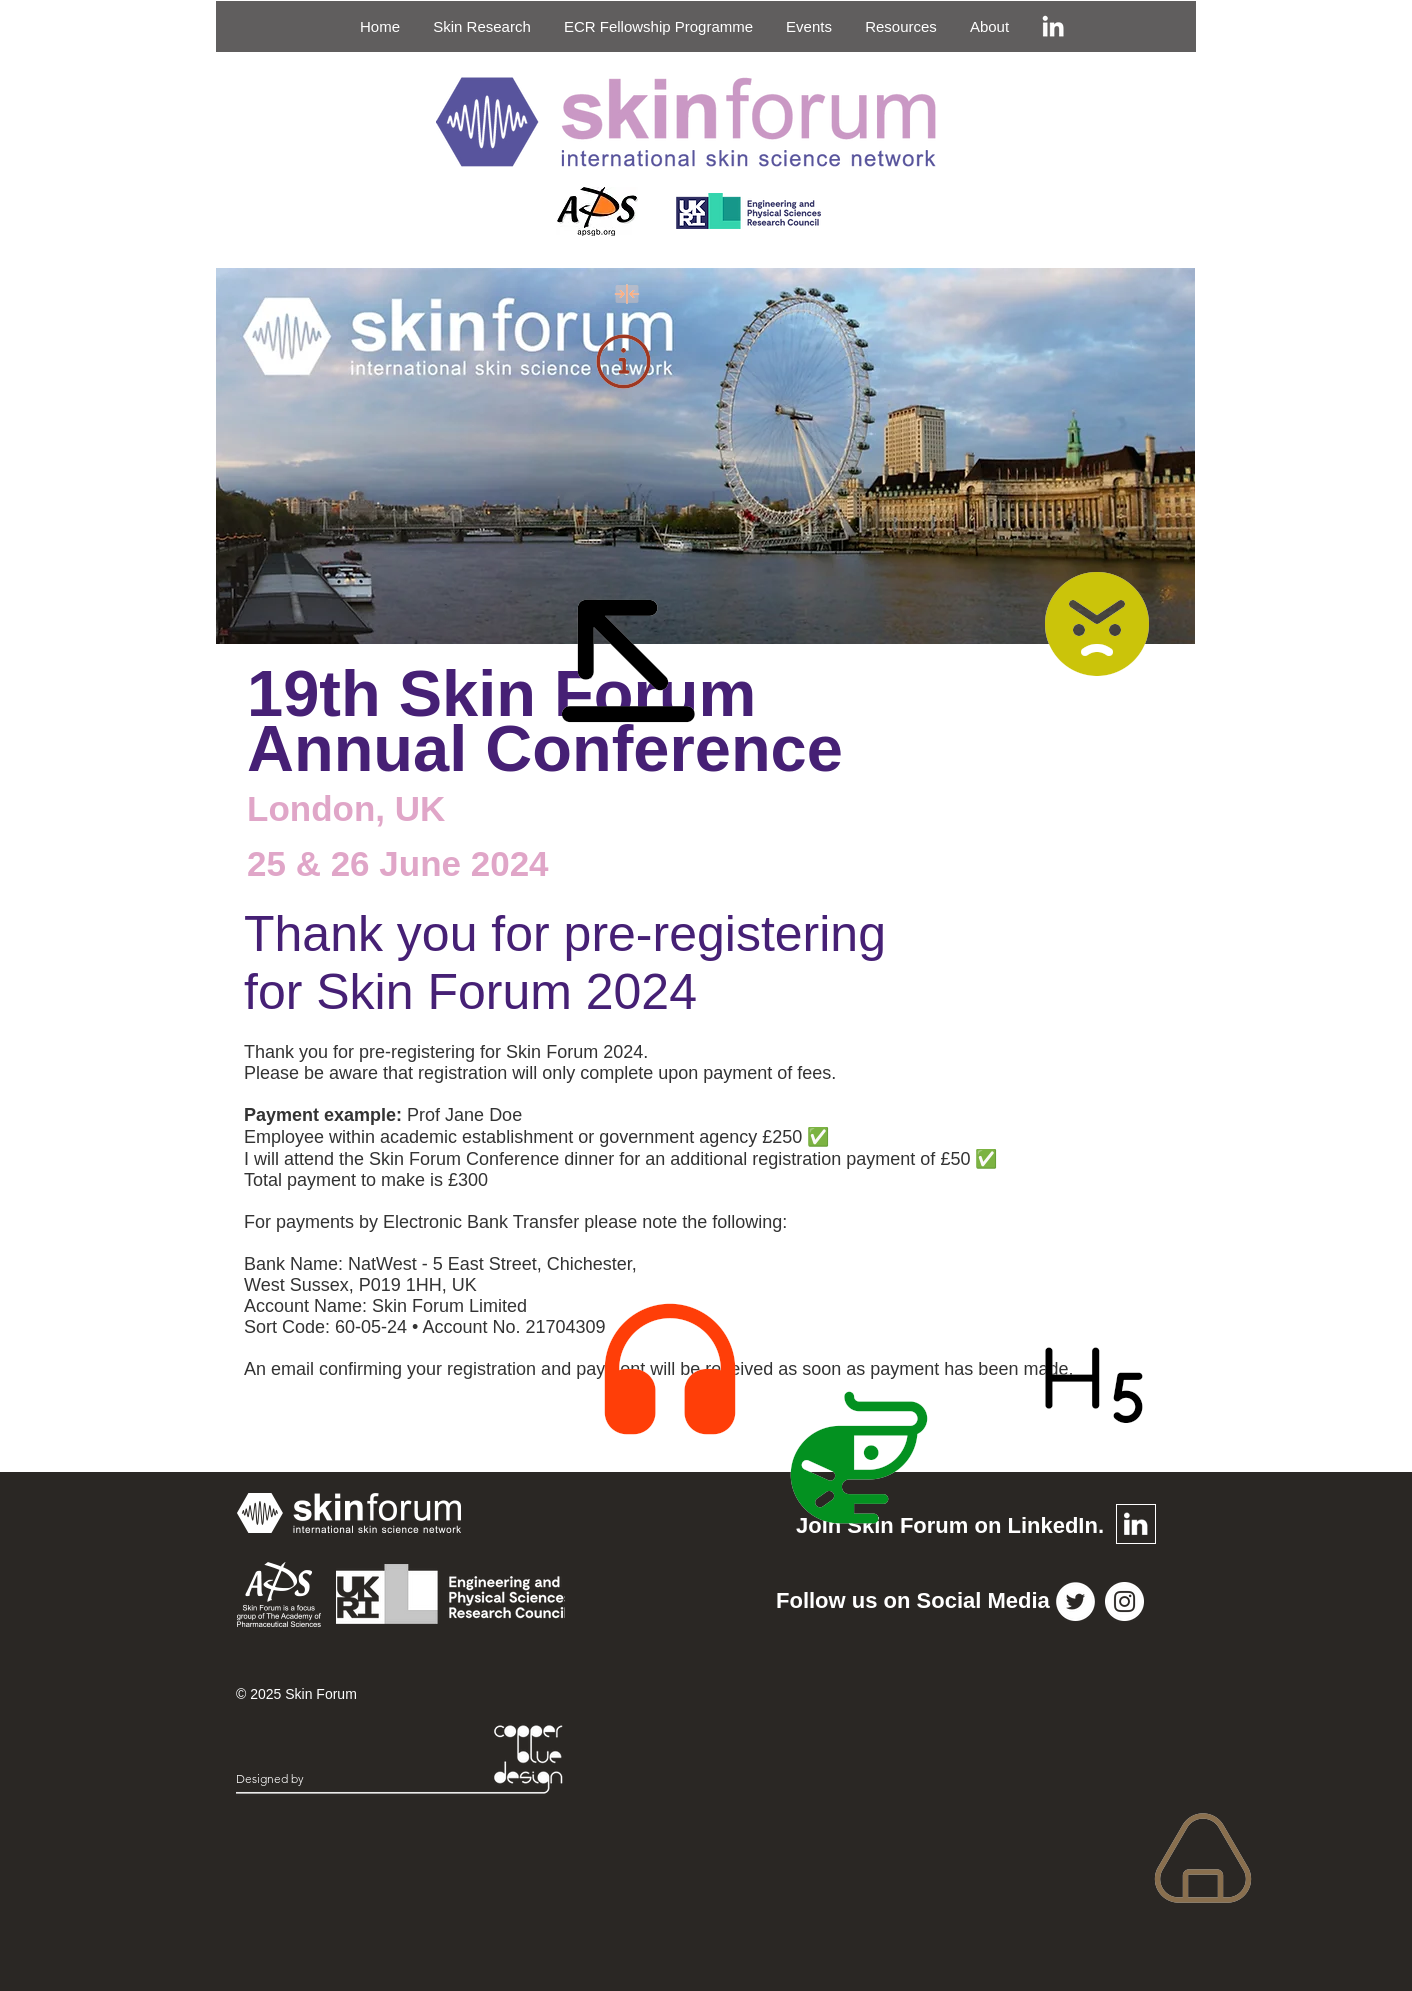 The image size is (1412, 1991). I want to click on collapse or minimize a panel horizontally, so click(627, 294).